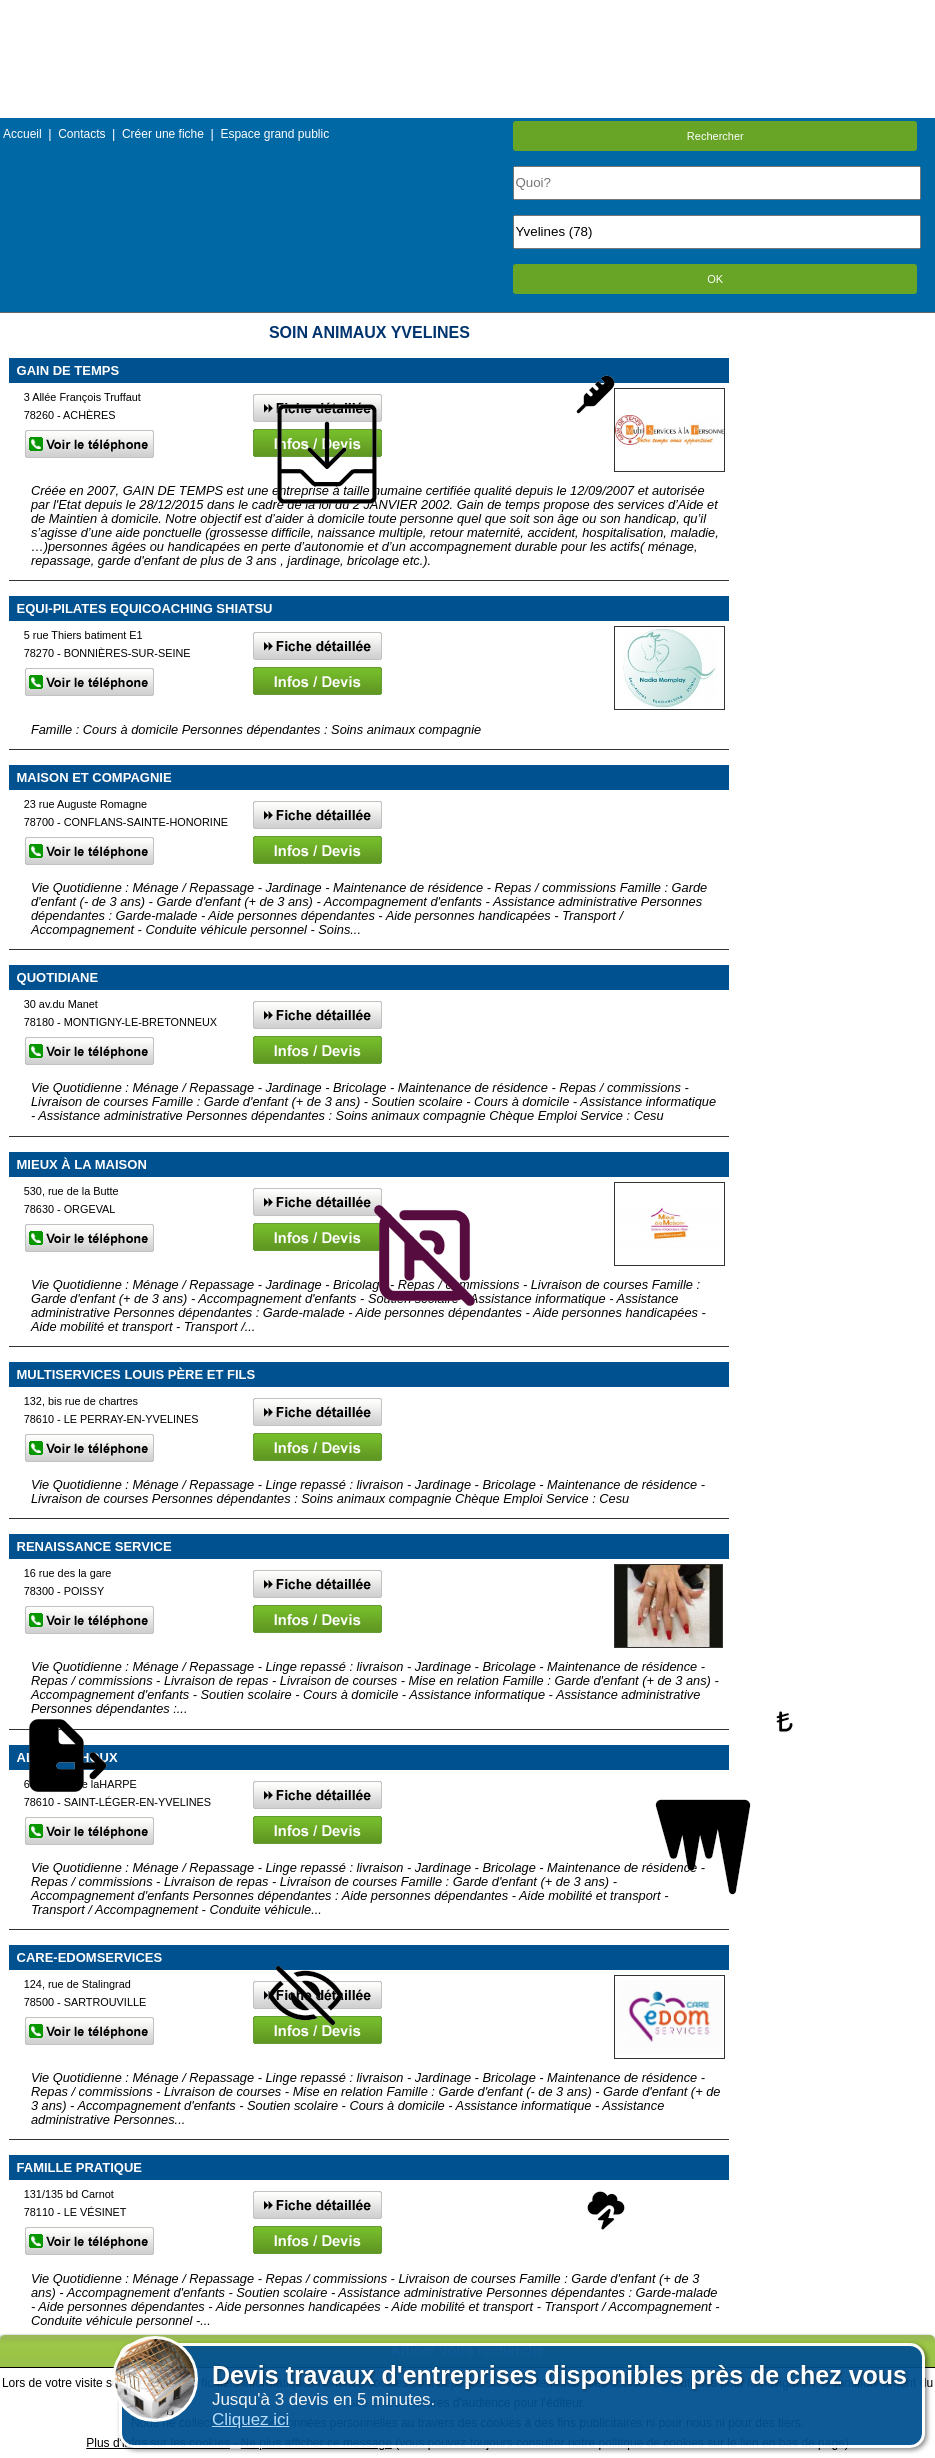 The image size is (935, 2458). What do you see at coordinates (783, 1721) in the screenshot?
I see `indicates Turkish lira currency` at bounding box center [783, 1721].